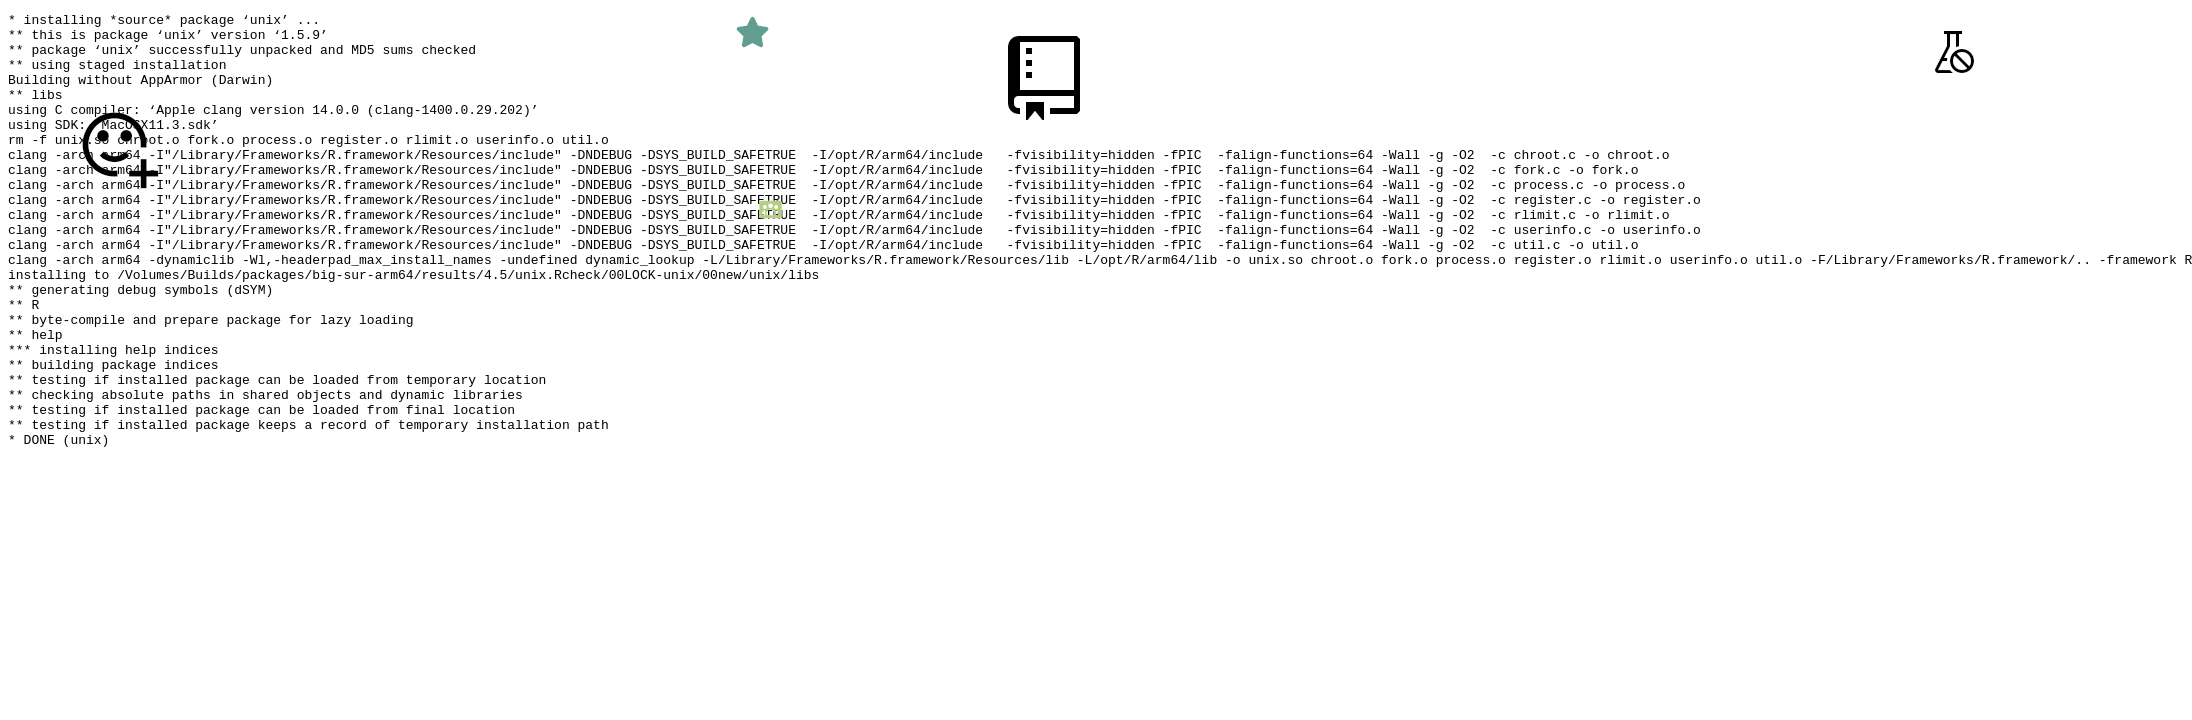  What do you see at coordinates (752, 32) in the screenshot?
I see `mark item as favorite` at bounding box center [752, 32].